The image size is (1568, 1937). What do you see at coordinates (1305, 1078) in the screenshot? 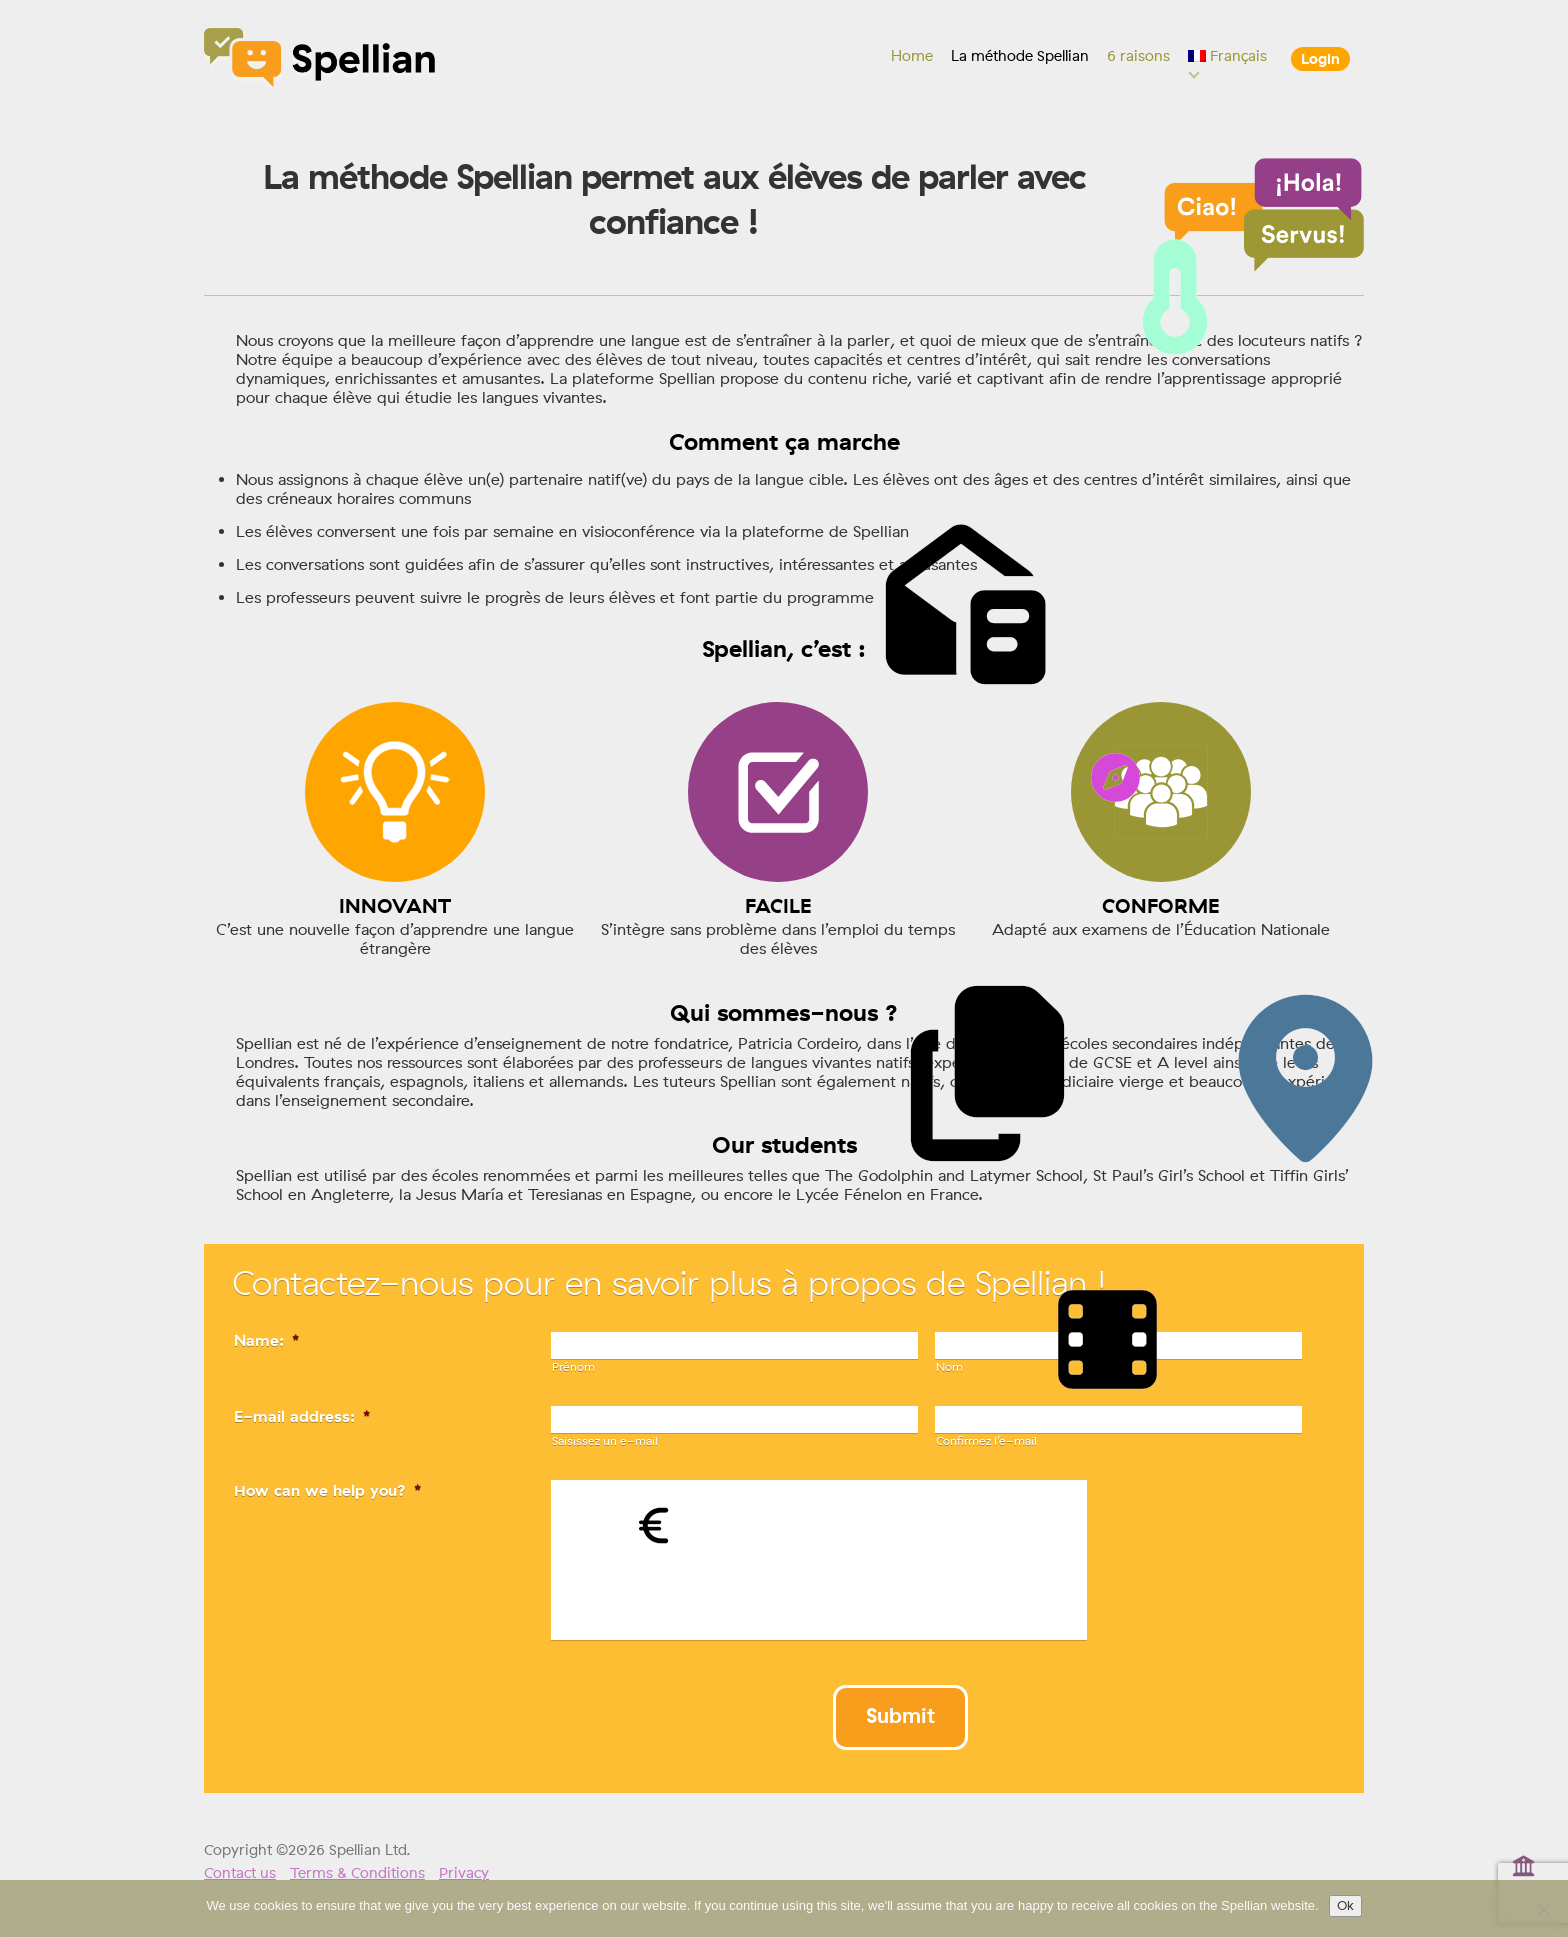
I see `view pinned location on map` at bounding box center [1305, 1078].